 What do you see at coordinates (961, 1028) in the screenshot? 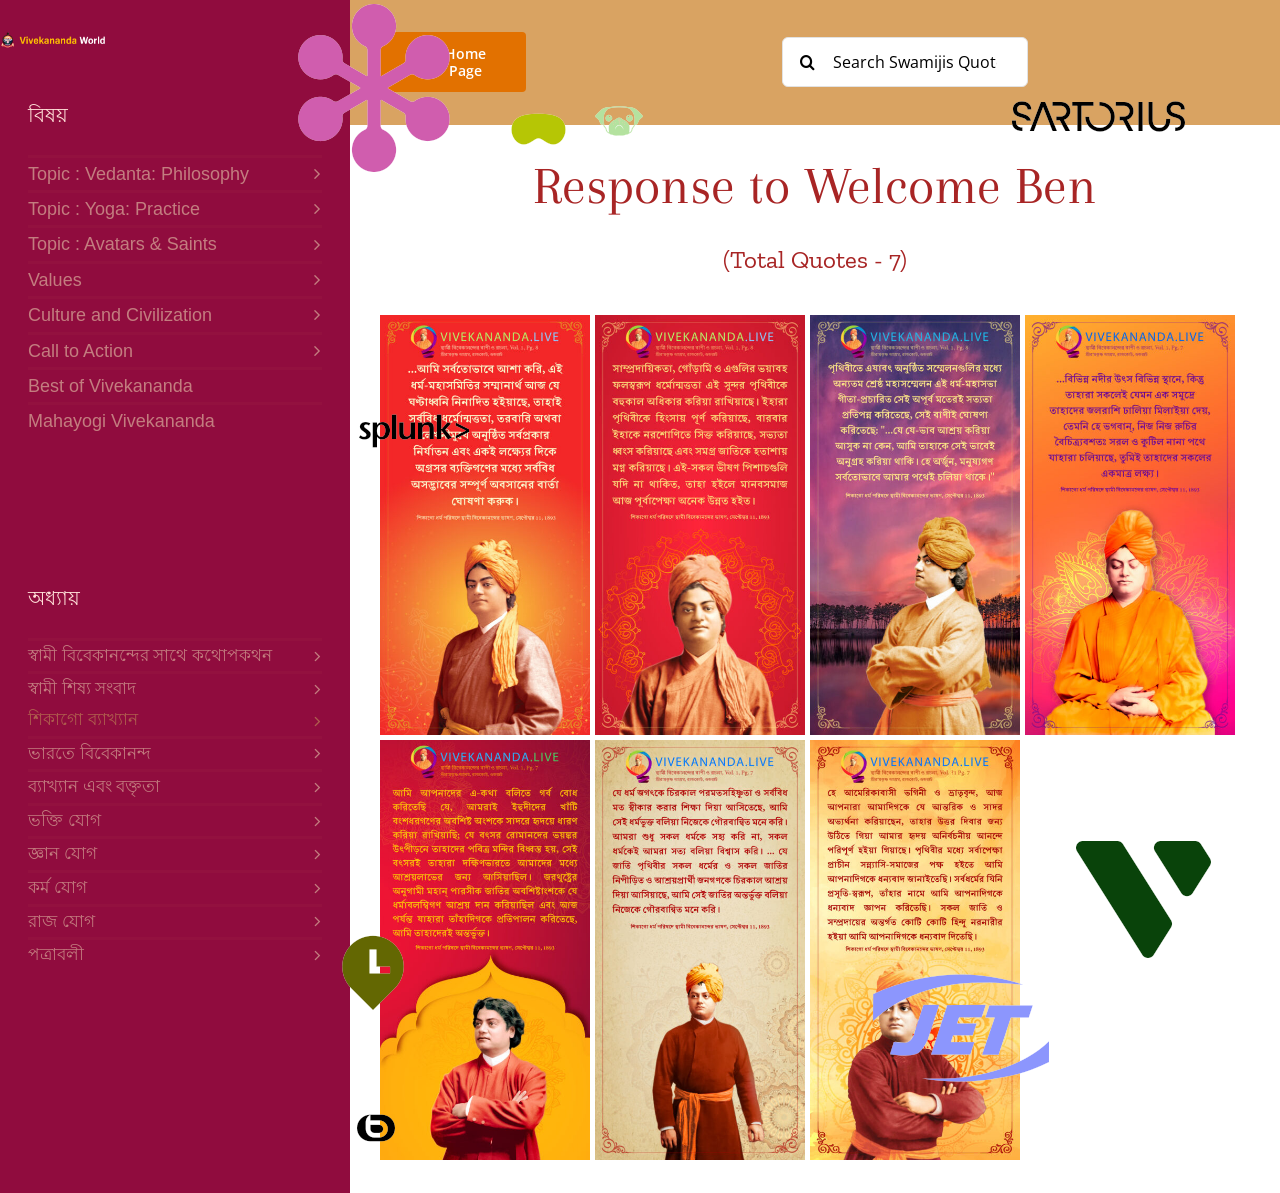
I see `jet.com logo` at bounding box center [961, 1028].